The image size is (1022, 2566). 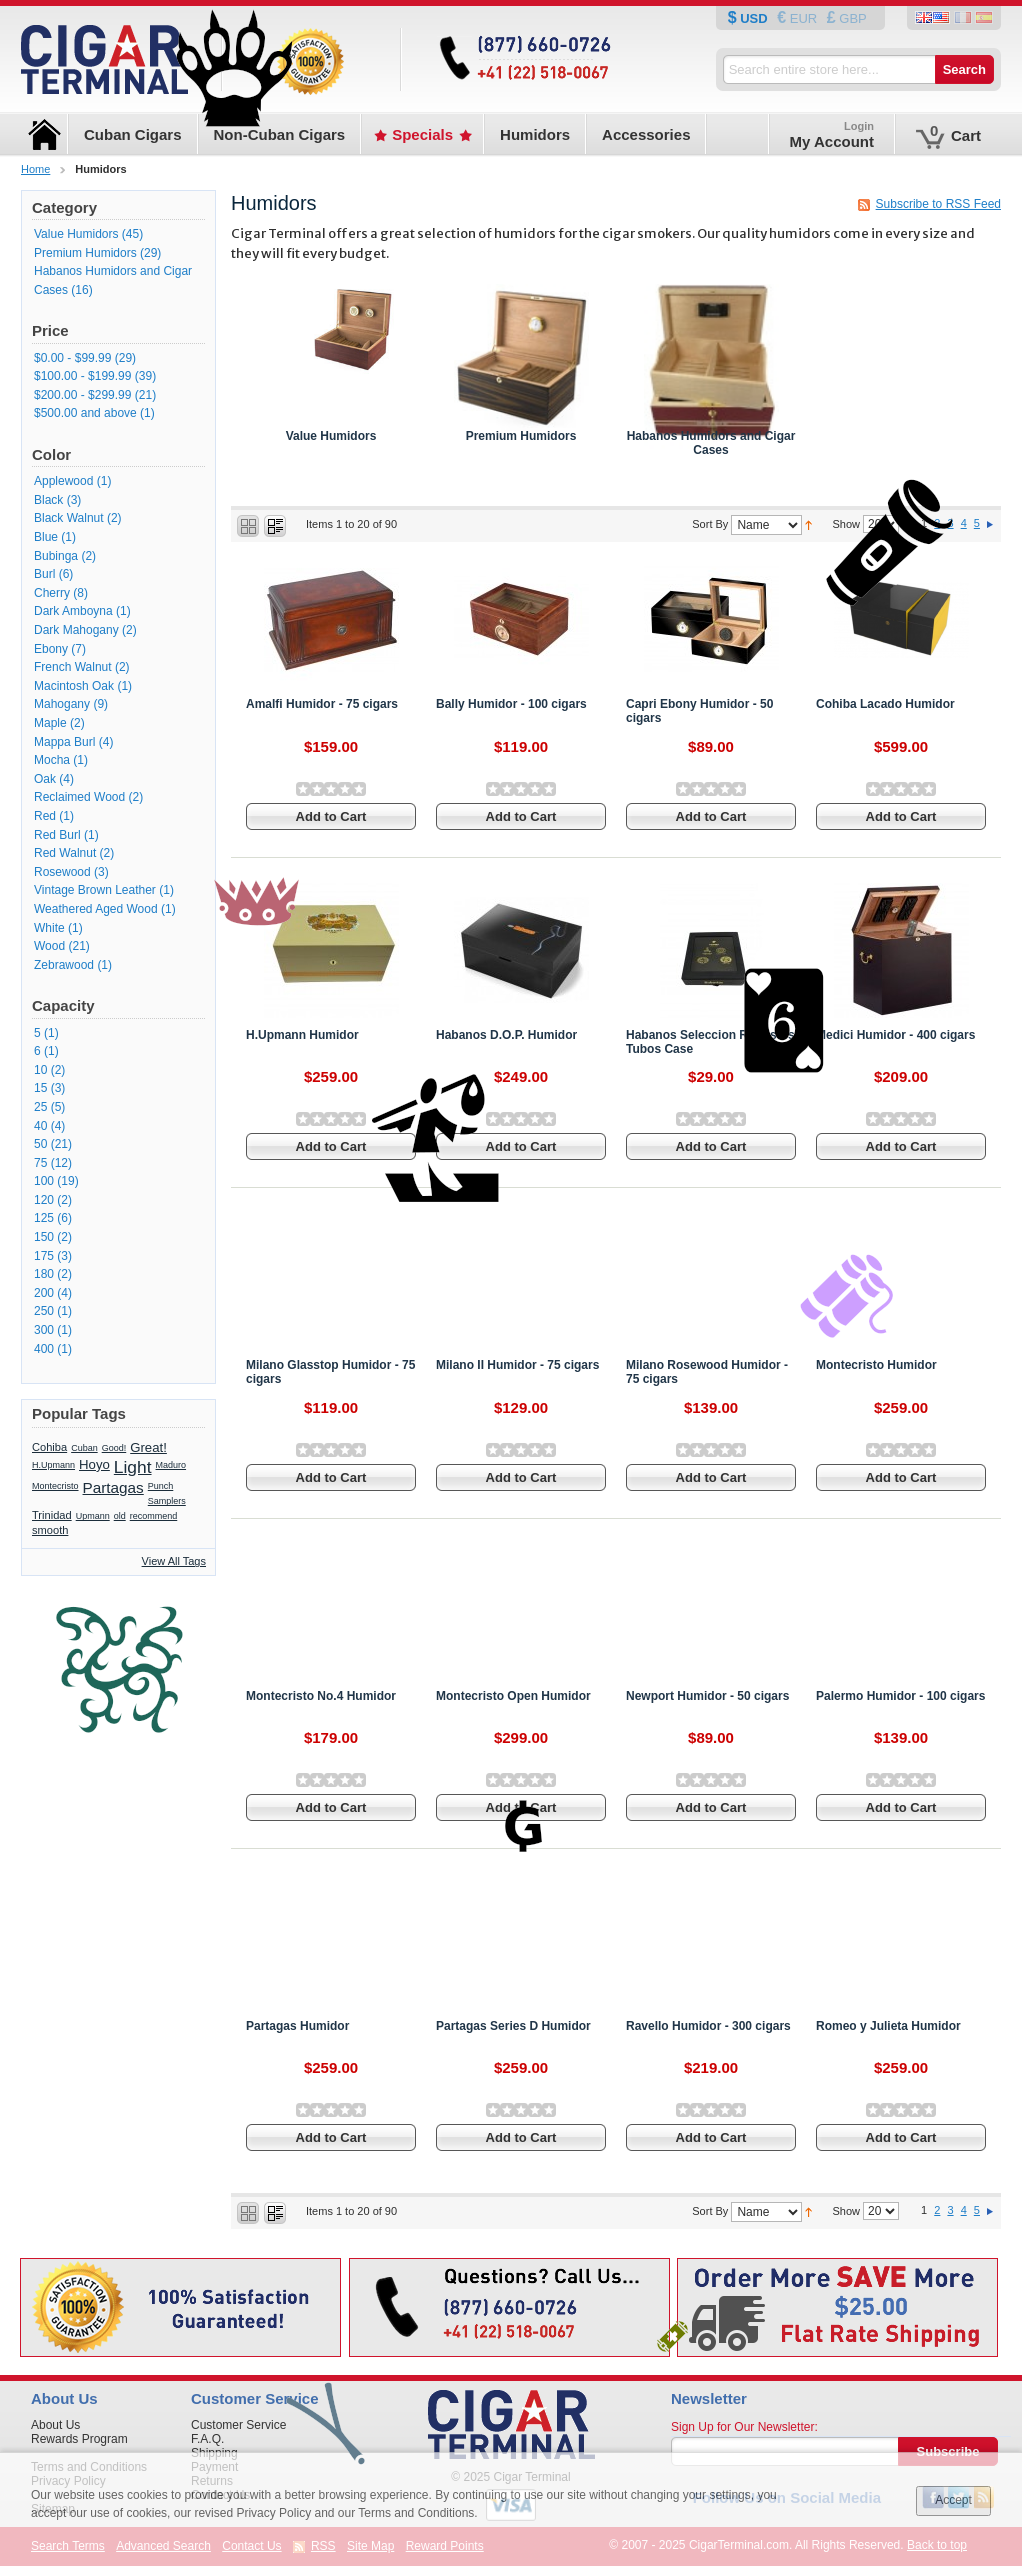 I want to click on decorative vine or plant element for fantasy game UI, so click(x=119, y=1669).